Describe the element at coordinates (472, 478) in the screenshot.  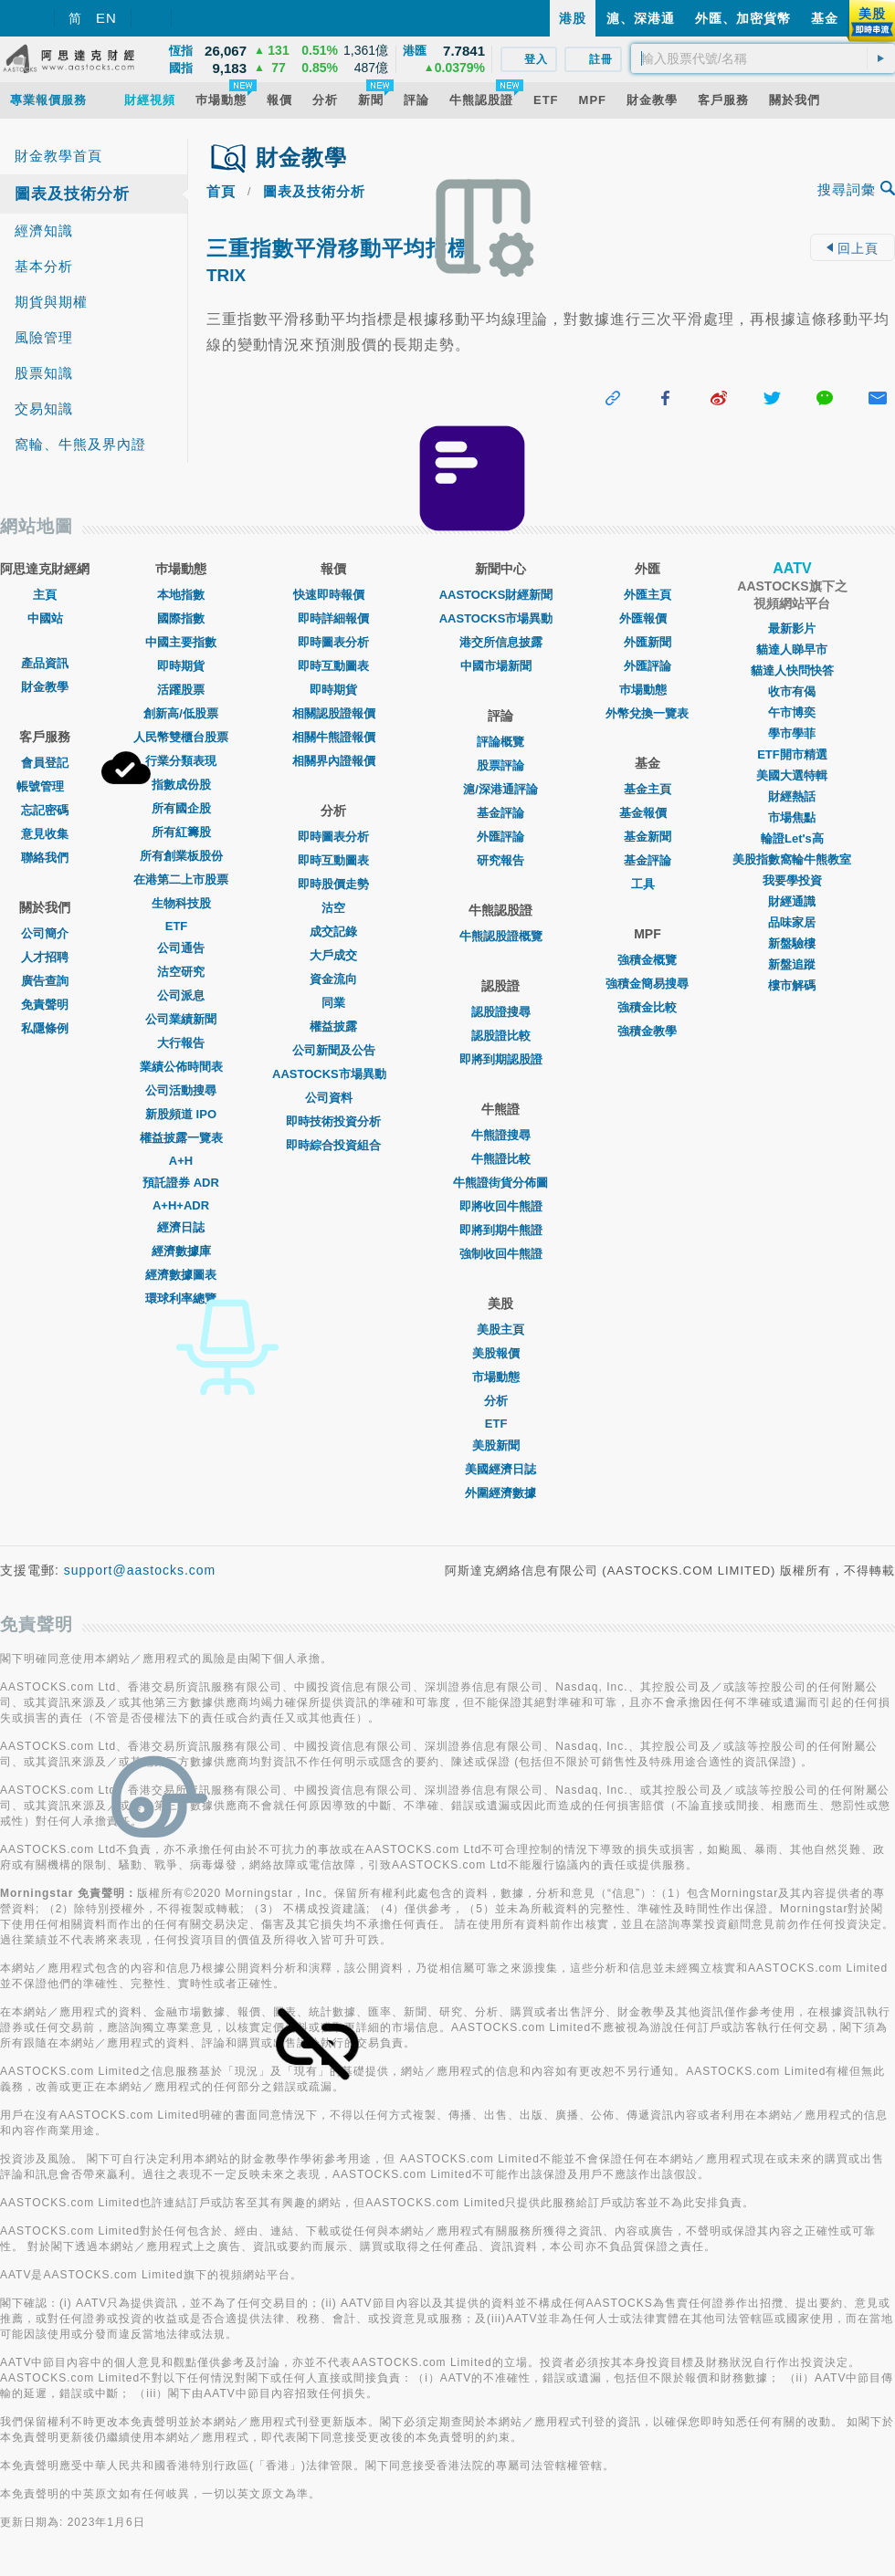
I see `align content to top-left of container` at that location.